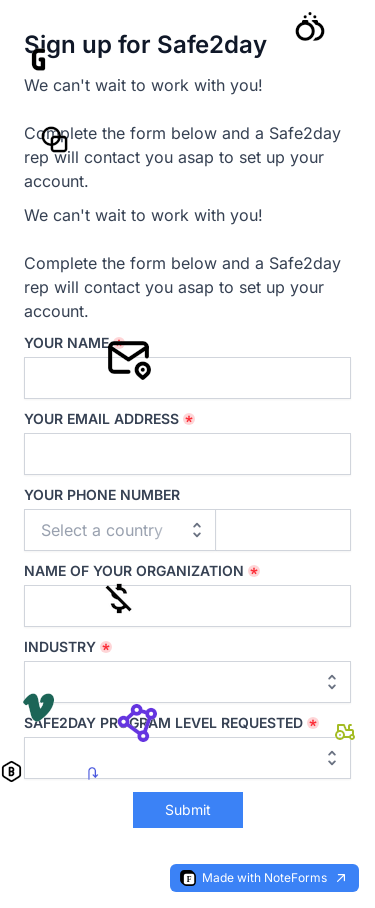  I want to click on indicates a "B" tier or category designation, so click(11, 771).